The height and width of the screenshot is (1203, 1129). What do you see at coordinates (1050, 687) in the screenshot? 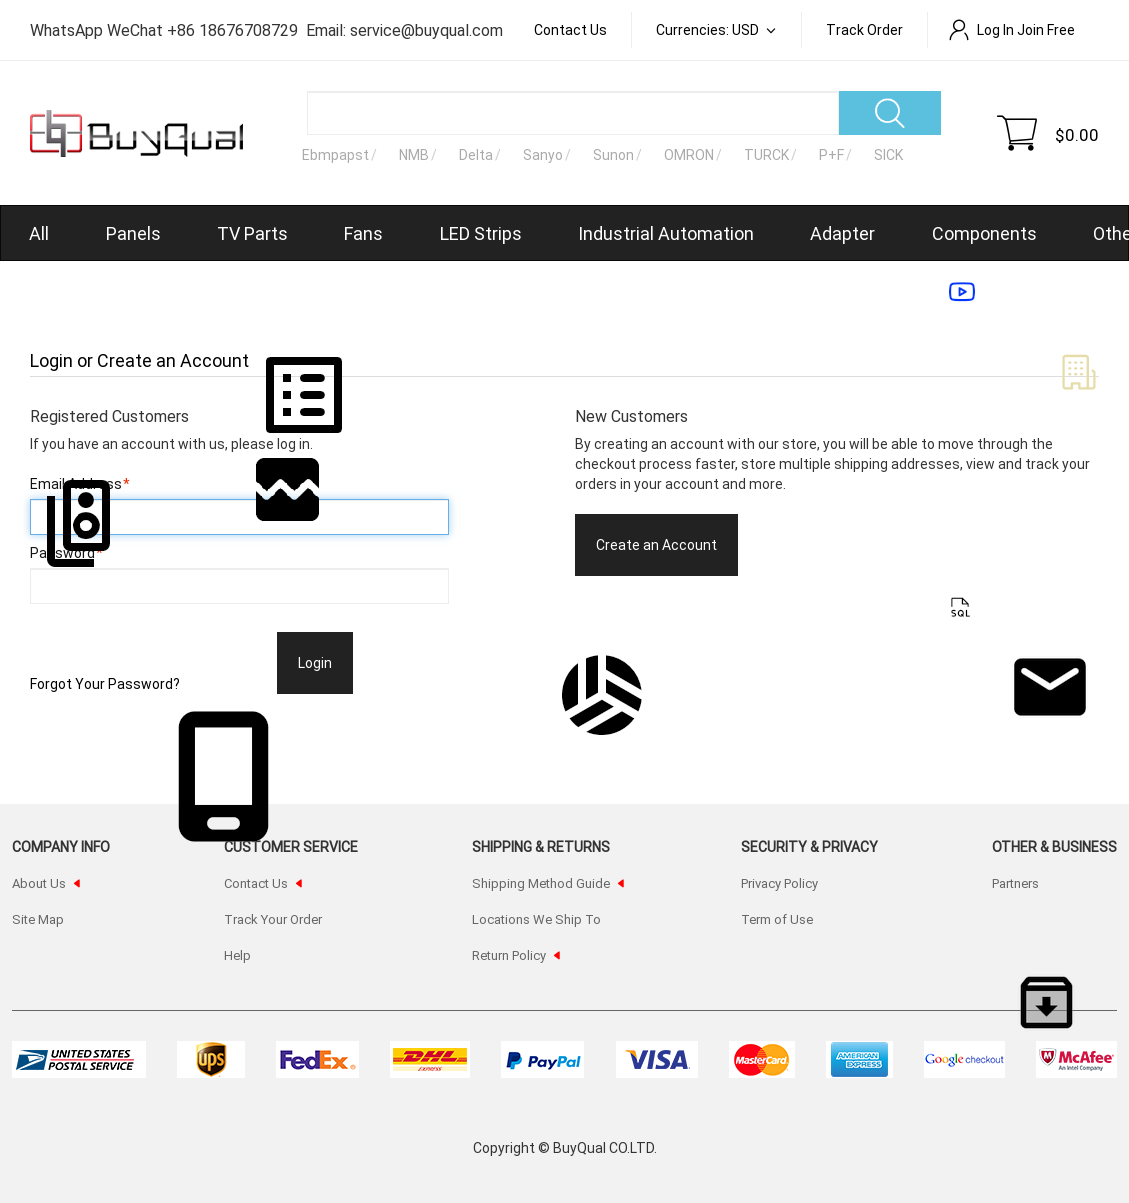
I see `open your email inbox` at bounding box center [1050, 687].